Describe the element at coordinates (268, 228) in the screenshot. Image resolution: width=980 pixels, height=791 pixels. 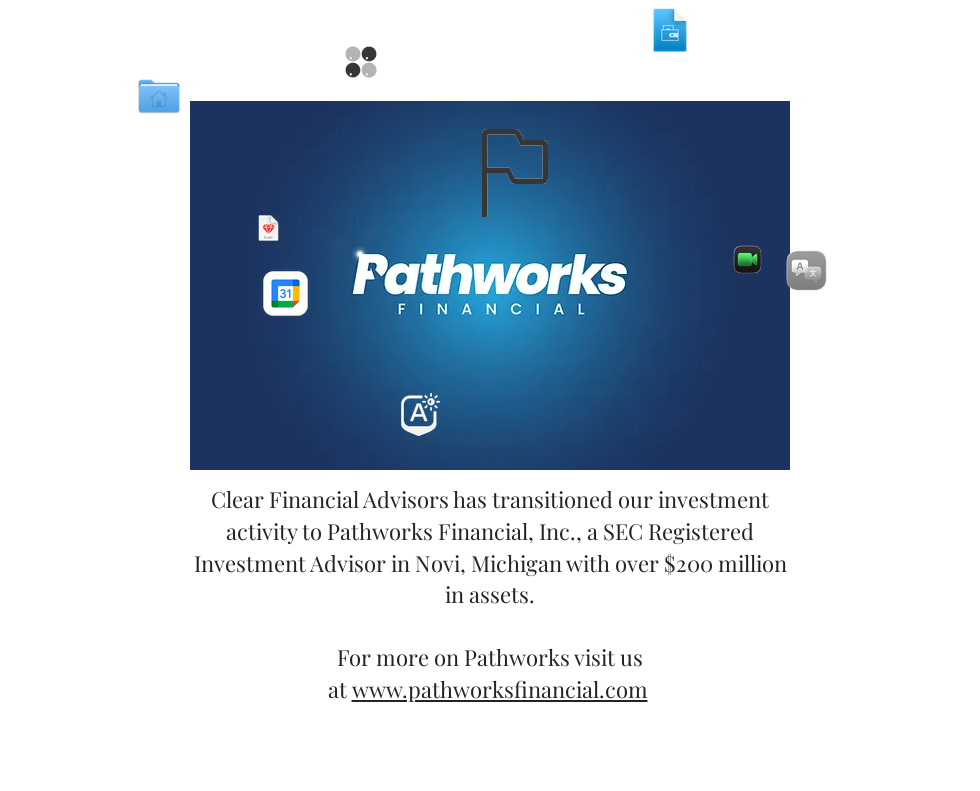
I see `ruby programming language source file` at that location.